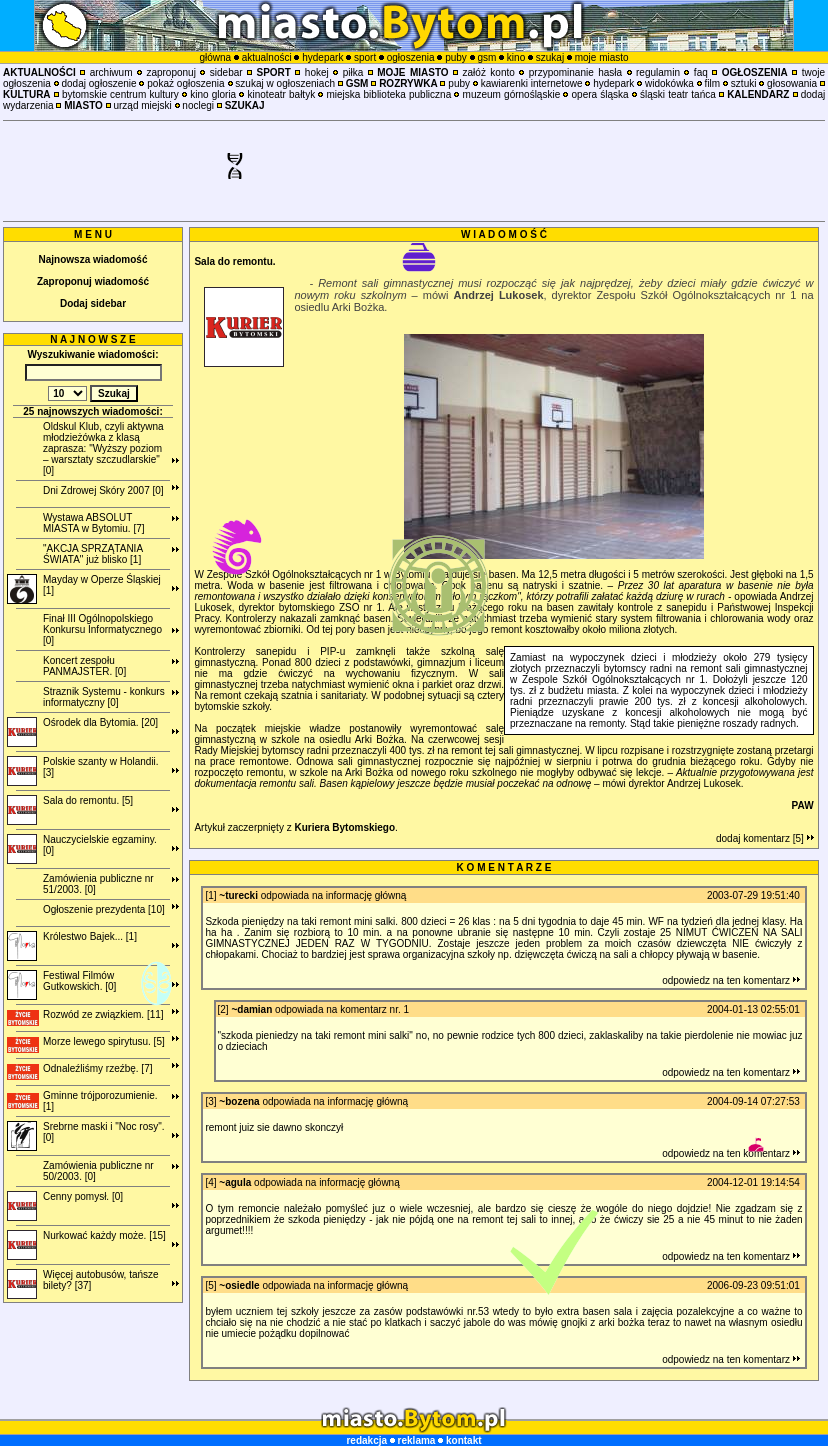  I want to click on select a mask or disguise item in gameplay, so click(156, 983).